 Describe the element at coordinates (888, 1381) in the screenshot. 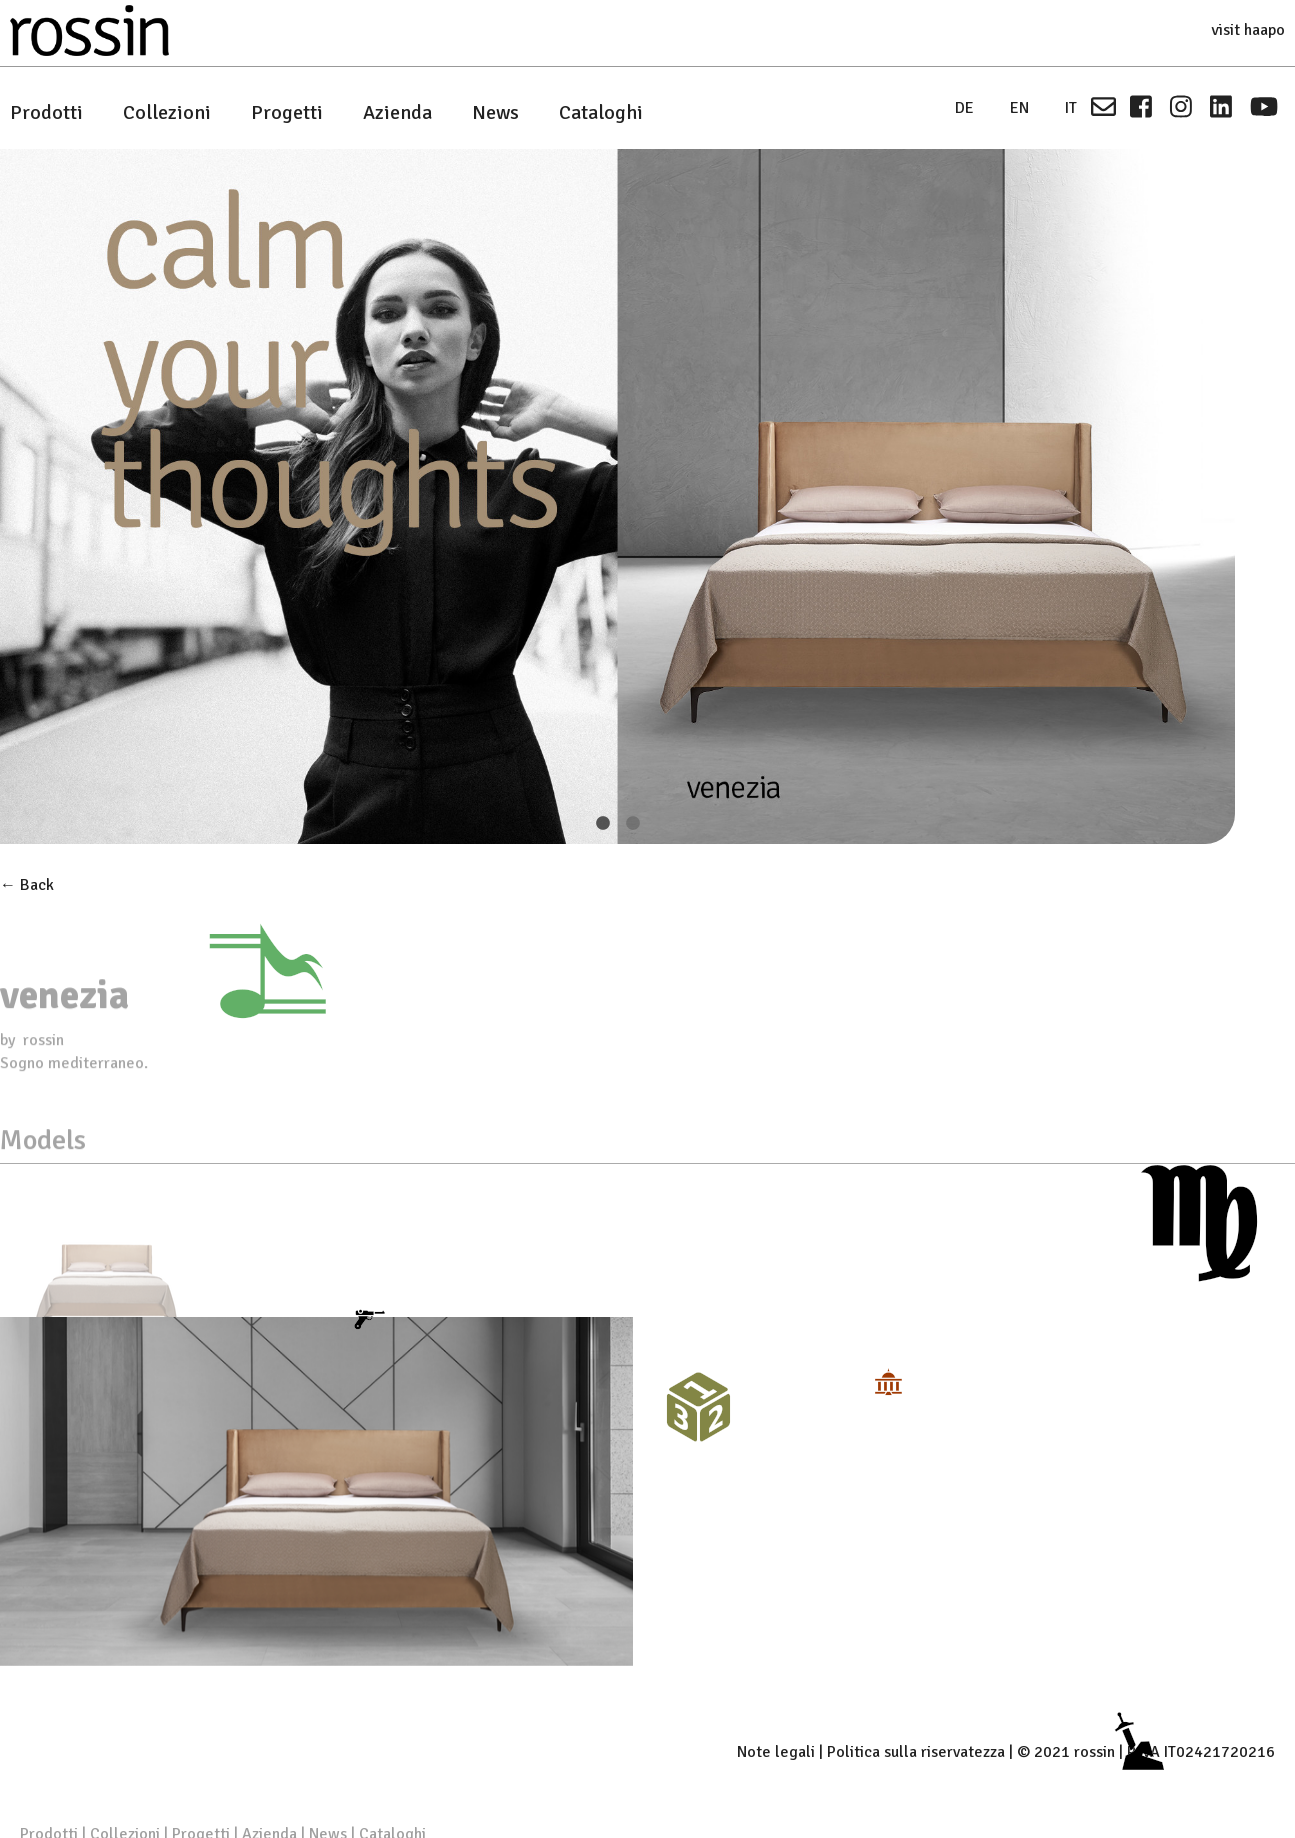

I see `access government or civic services` at that location.